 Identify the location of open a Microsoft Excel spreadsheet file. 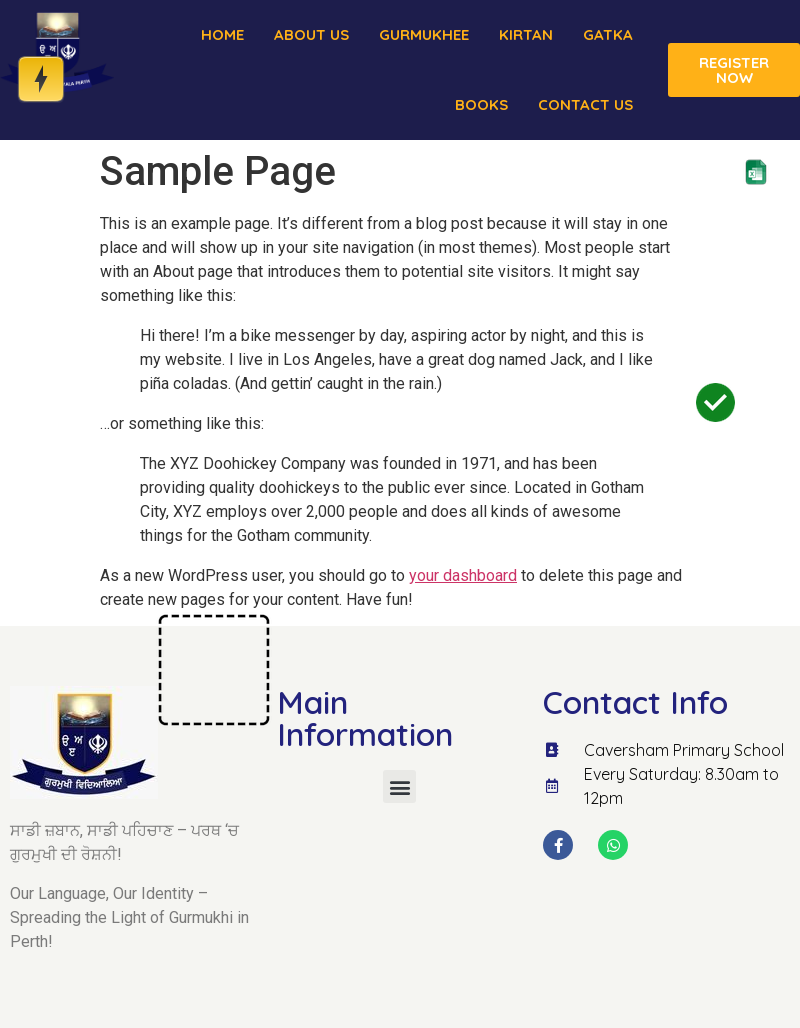
(756, 172).